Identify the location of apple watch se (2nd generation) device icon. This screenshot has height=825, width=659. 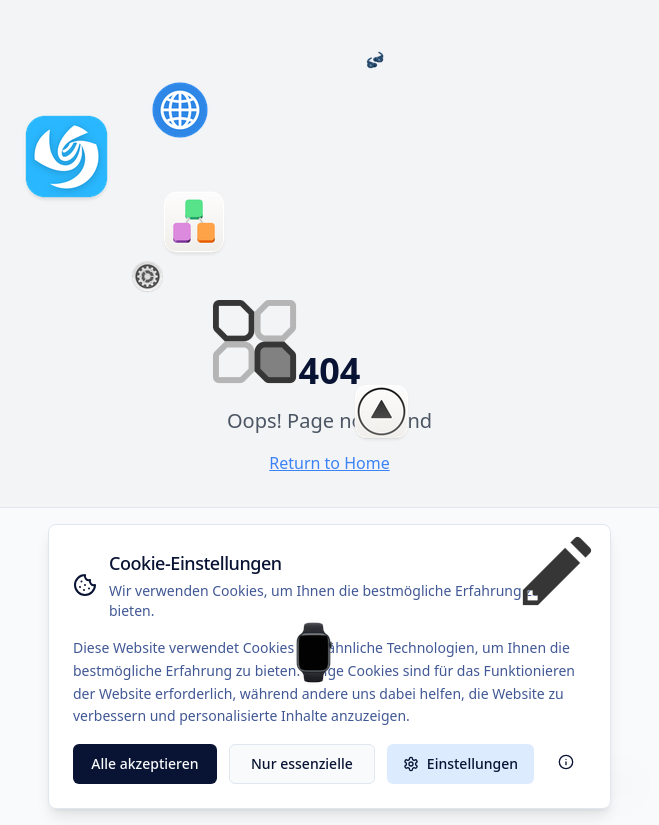
(313, 652).